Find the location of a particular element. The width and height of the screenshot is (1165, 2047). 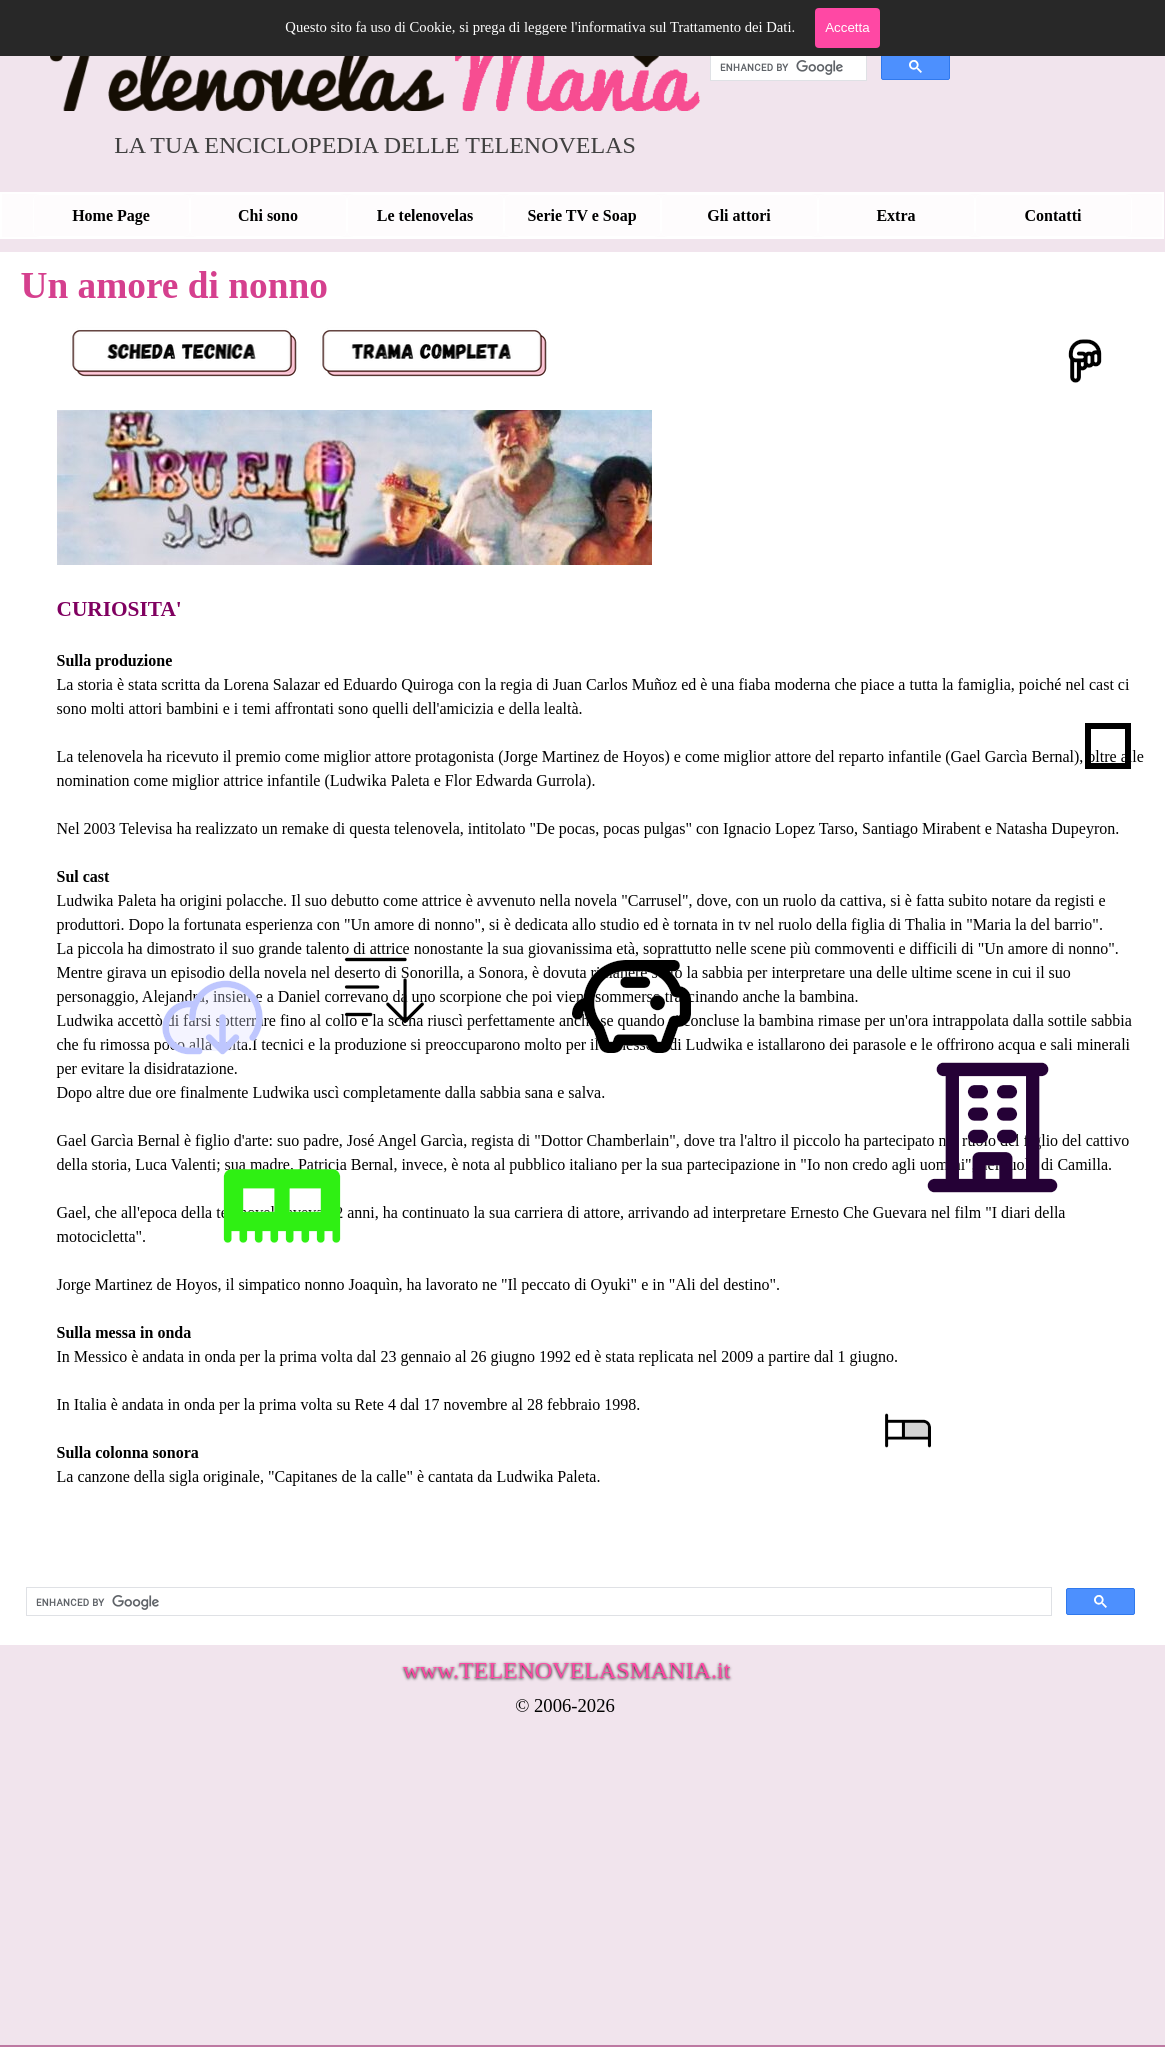

download file from cloud storage is located at coordinates (212, 1017).